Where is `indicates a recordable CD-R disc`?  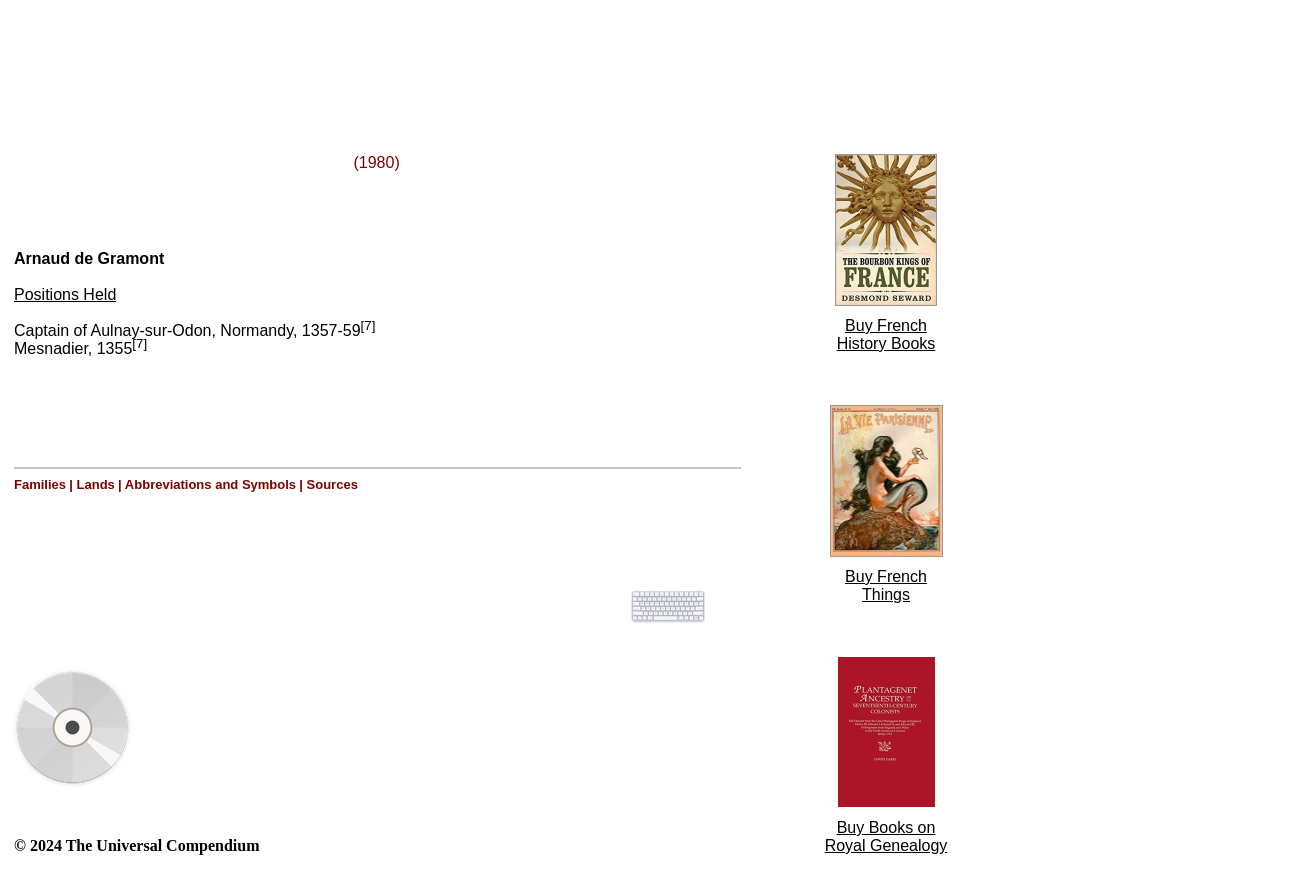 indicates a recordable CD-R disc is located at coordinates (72, 727).